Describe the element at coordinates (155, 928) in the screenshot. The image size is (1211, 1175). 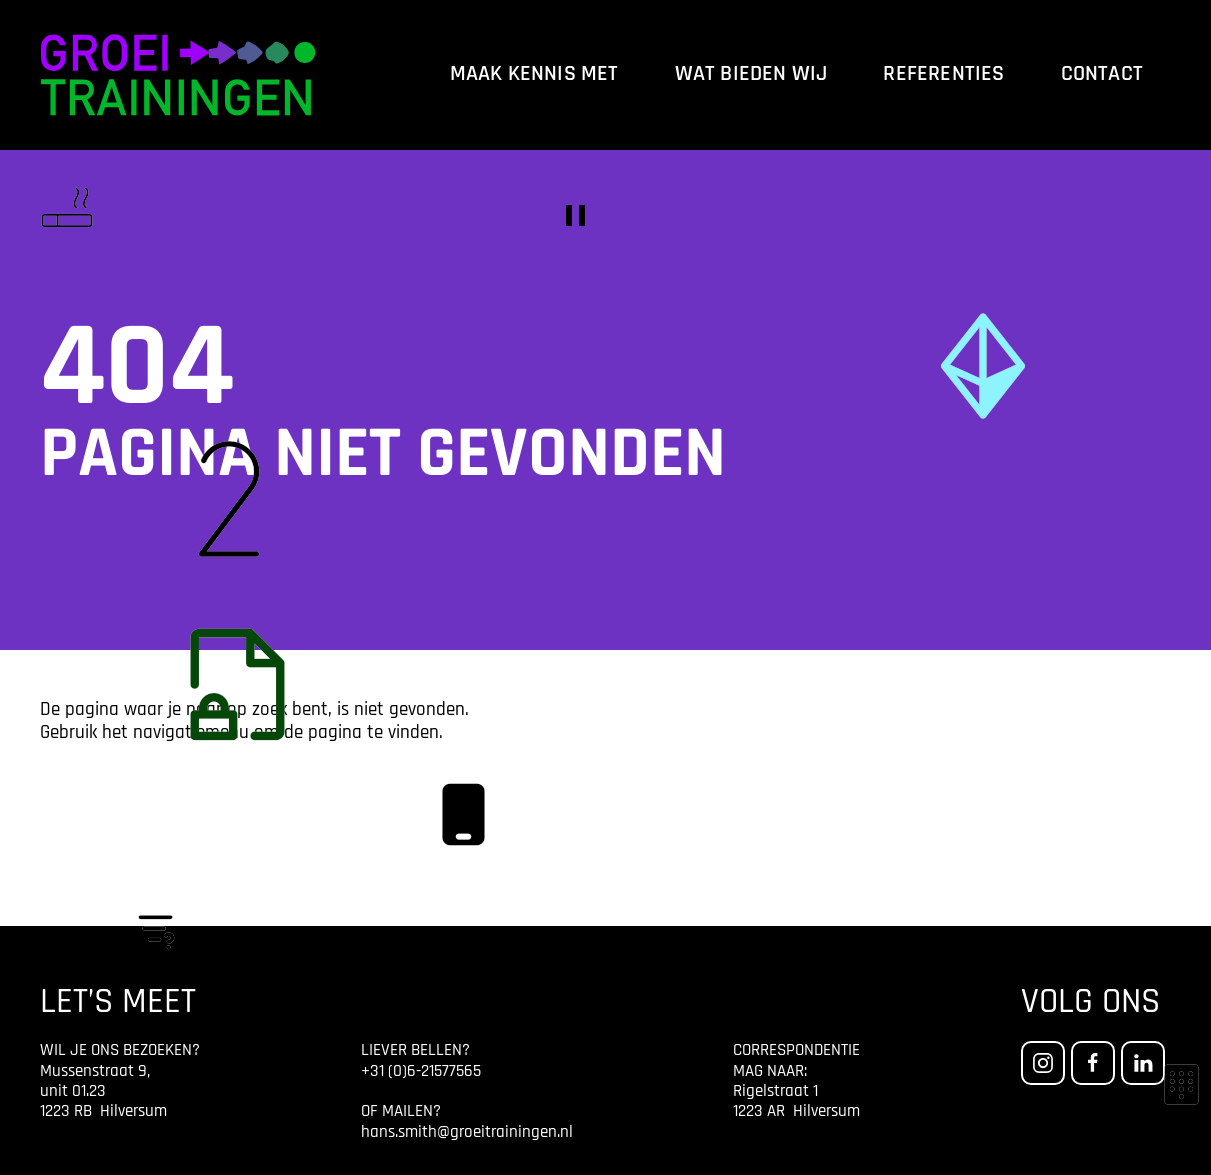
I see `filter settings need attention or review` at that location.